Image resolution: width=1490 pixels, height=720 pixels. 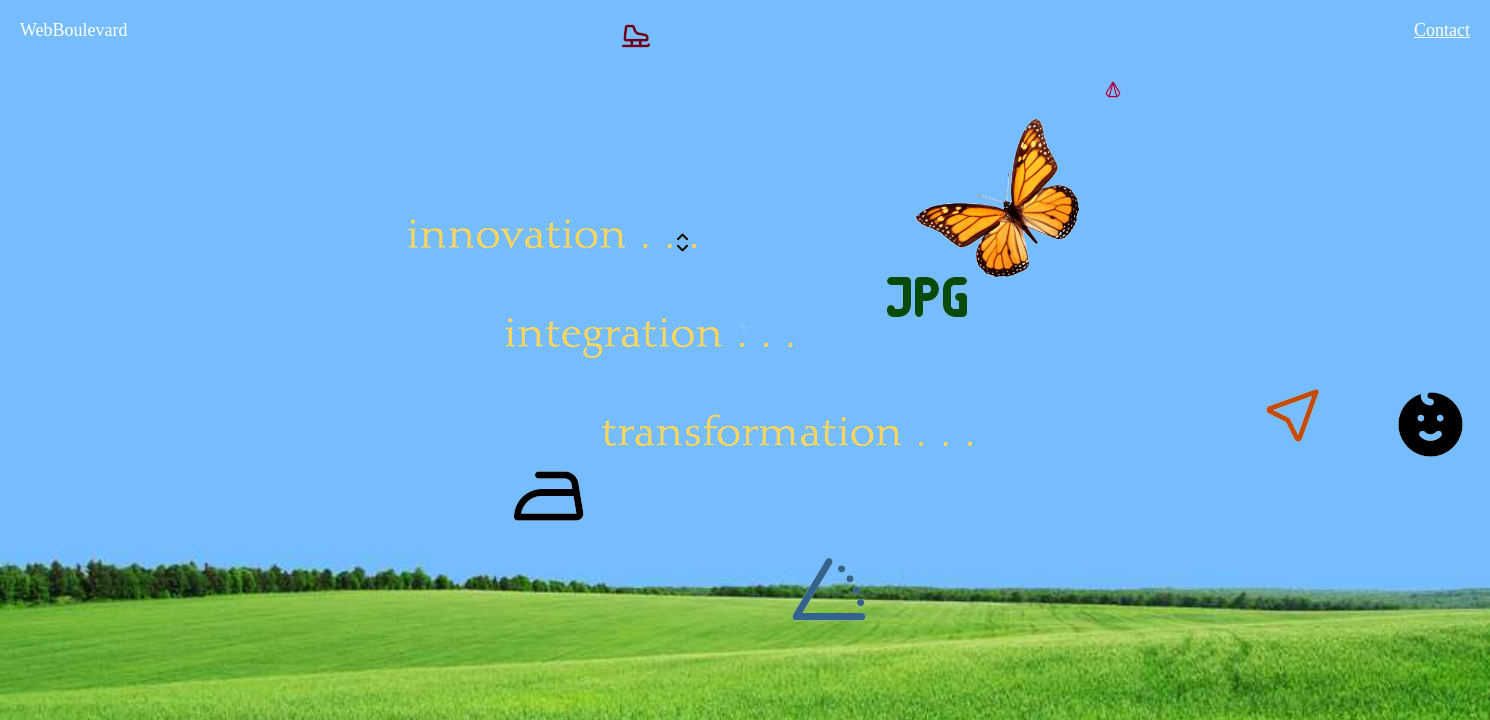 What do you see at coordinates (682, 242) in the screenshot?
I see `expand or collapse a dropdown menu` at bounding box center [682, 242].